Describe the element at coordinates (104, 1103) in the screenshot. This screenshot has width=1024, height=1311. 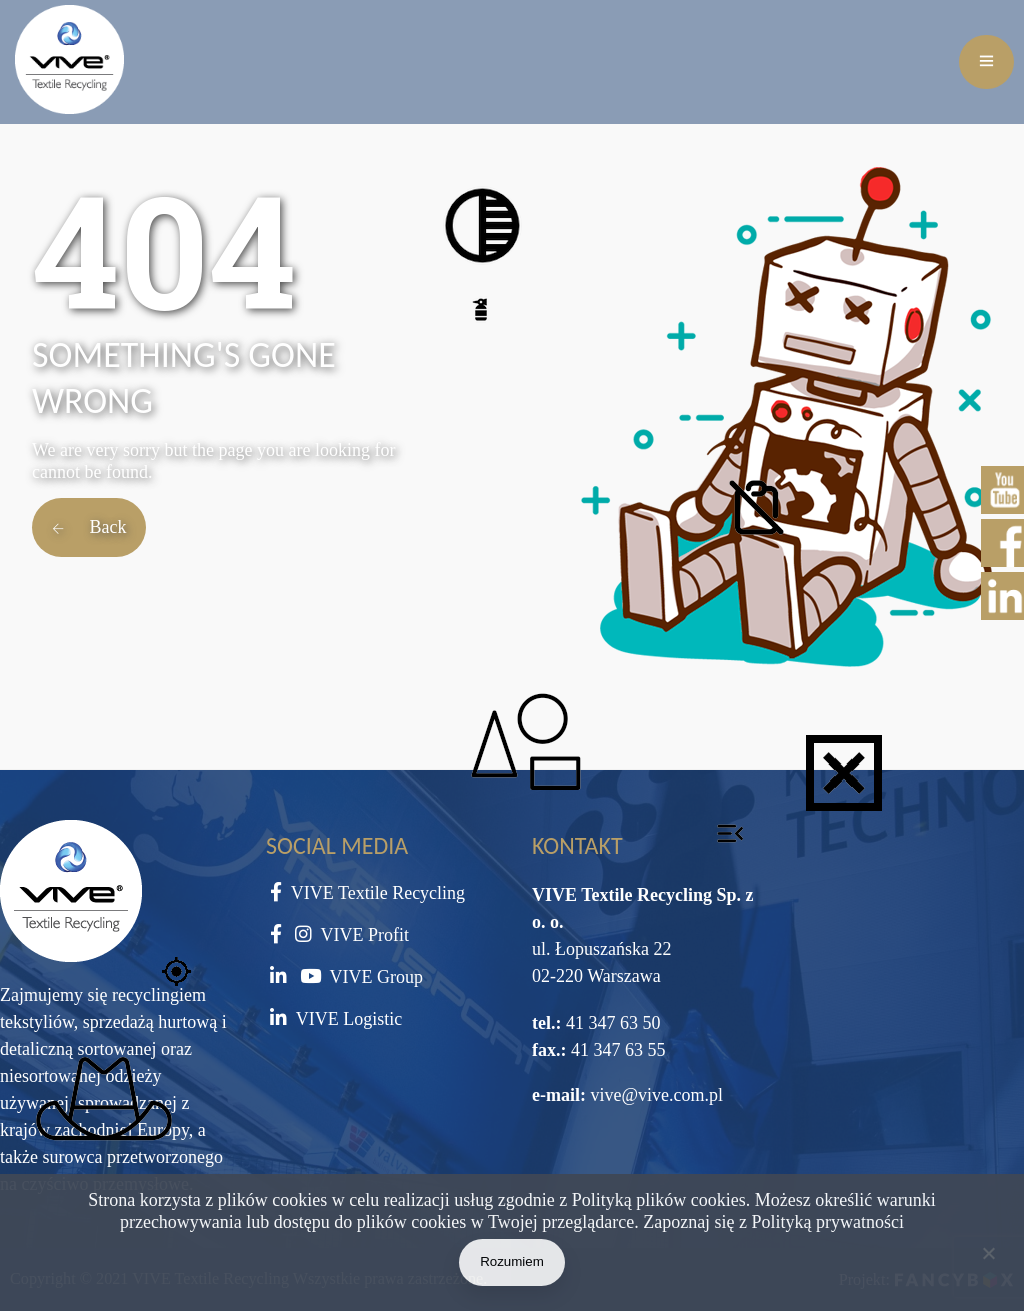
I see `select cowboy hat avatar or profile accessory` at that location.